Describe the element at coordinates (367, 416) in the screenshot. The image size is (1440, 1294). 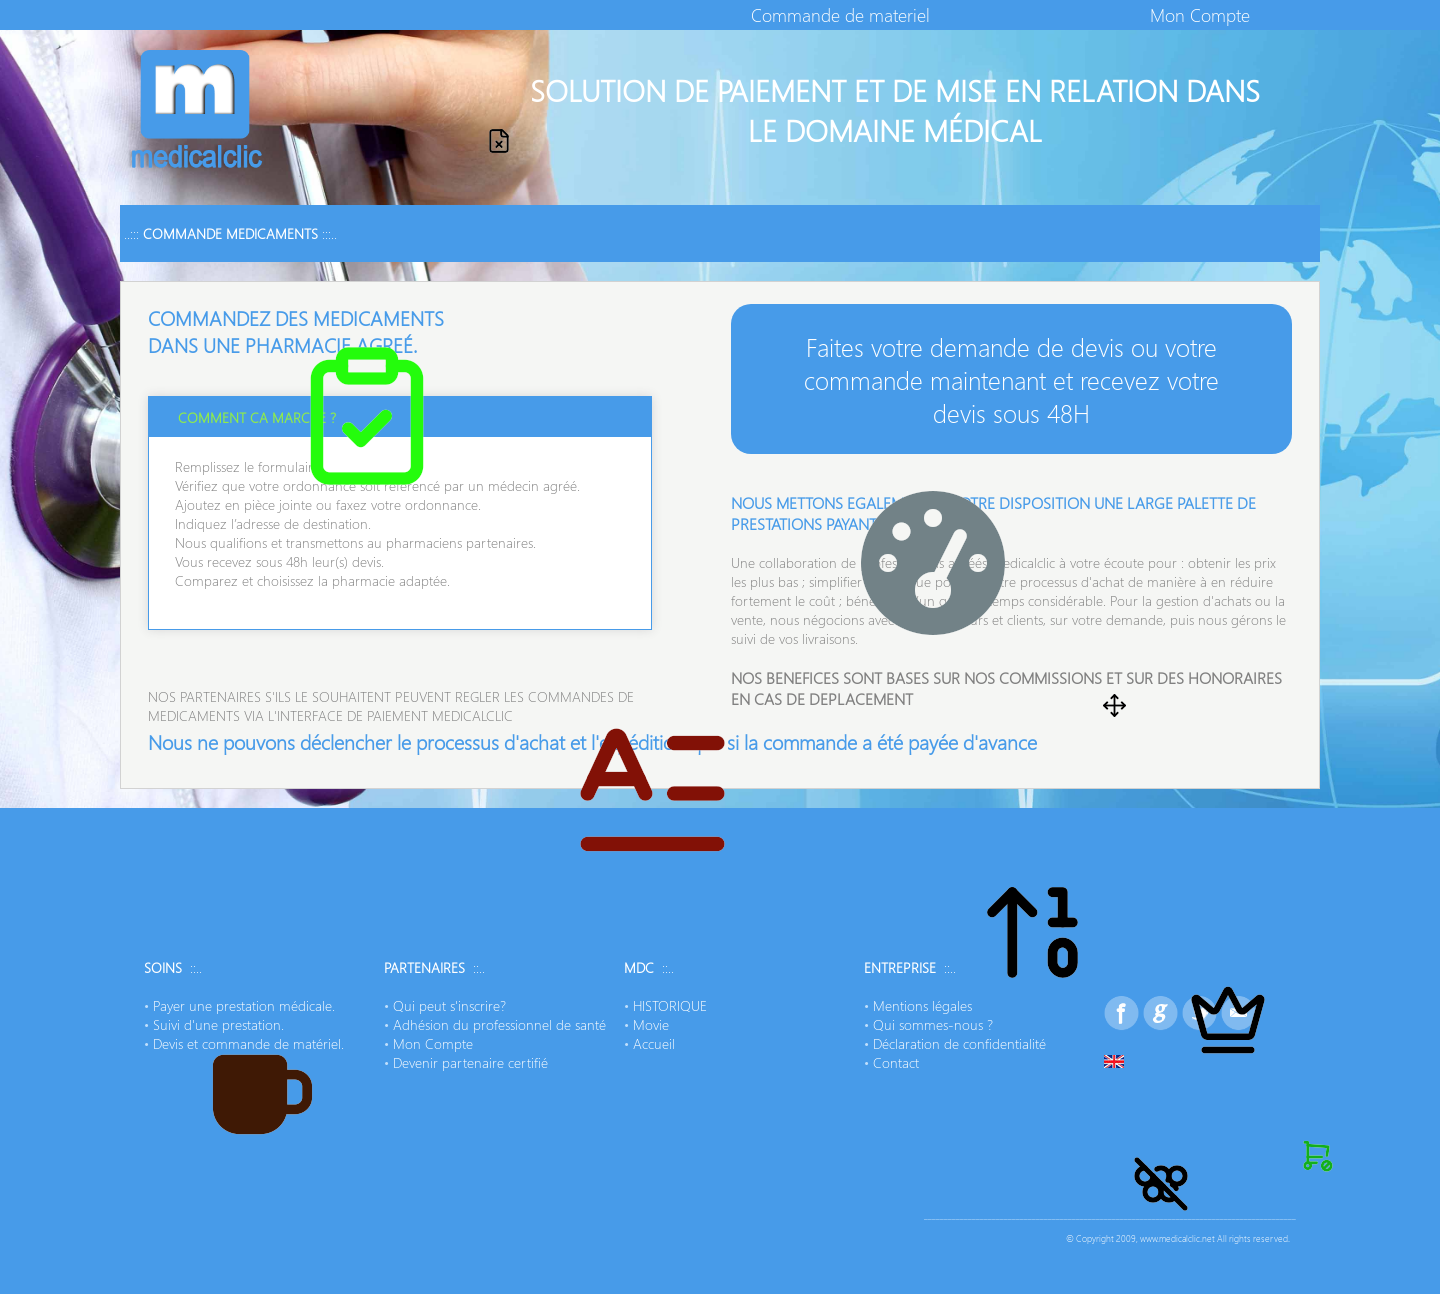
I see `mark task as complete` at that location.